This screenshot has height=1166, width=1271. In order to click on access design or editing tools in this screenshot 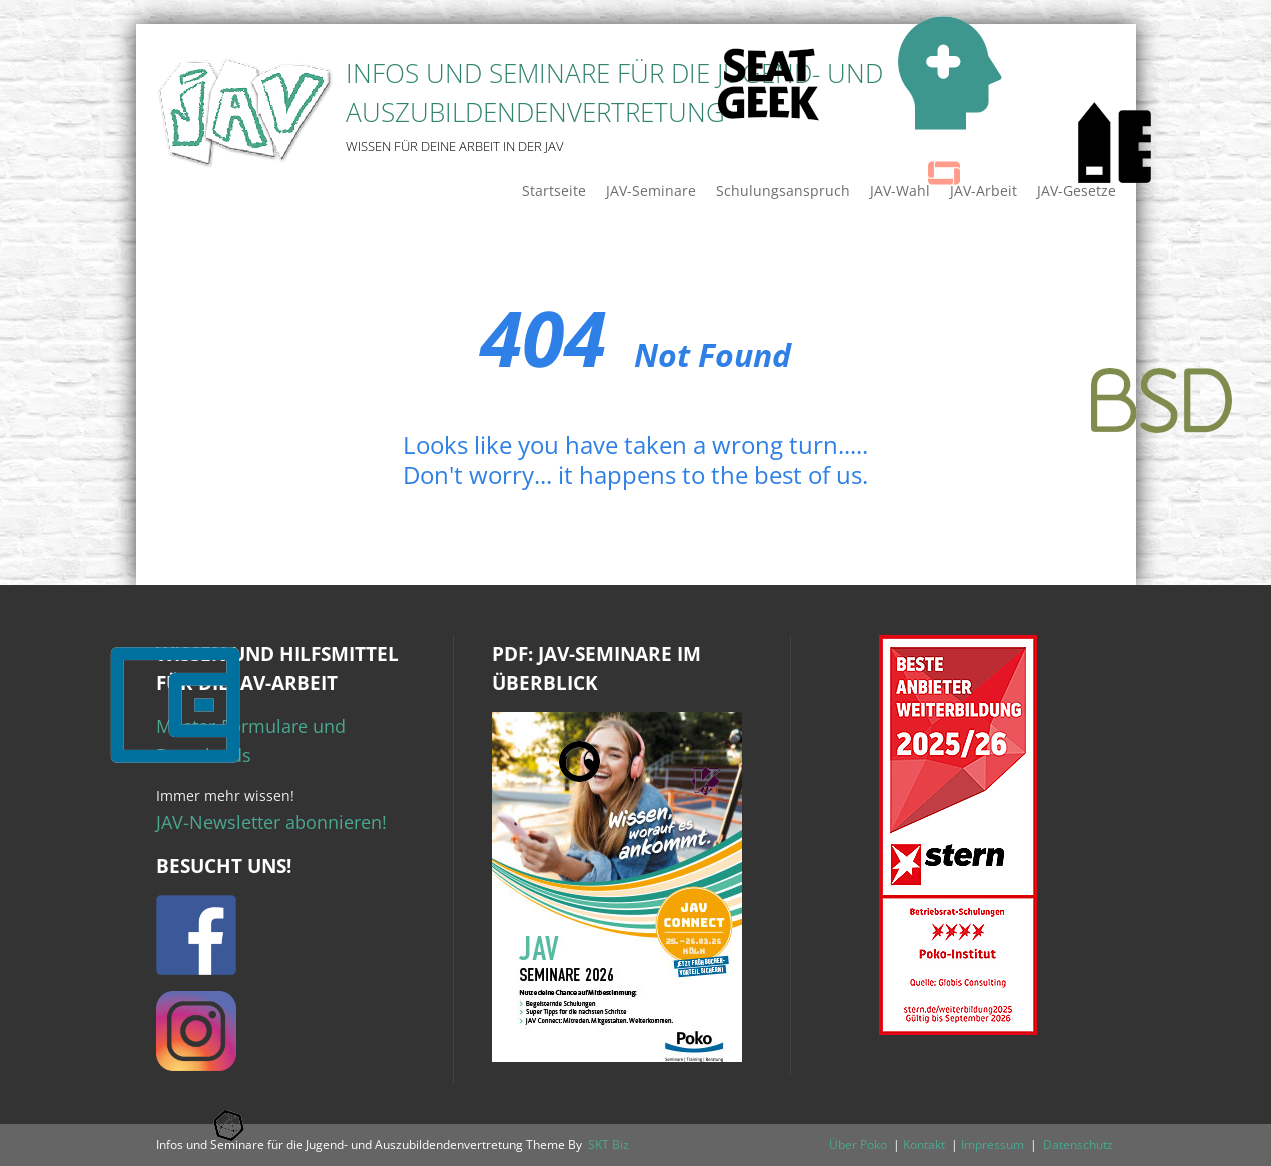, I will do `click(1114, 142)`.